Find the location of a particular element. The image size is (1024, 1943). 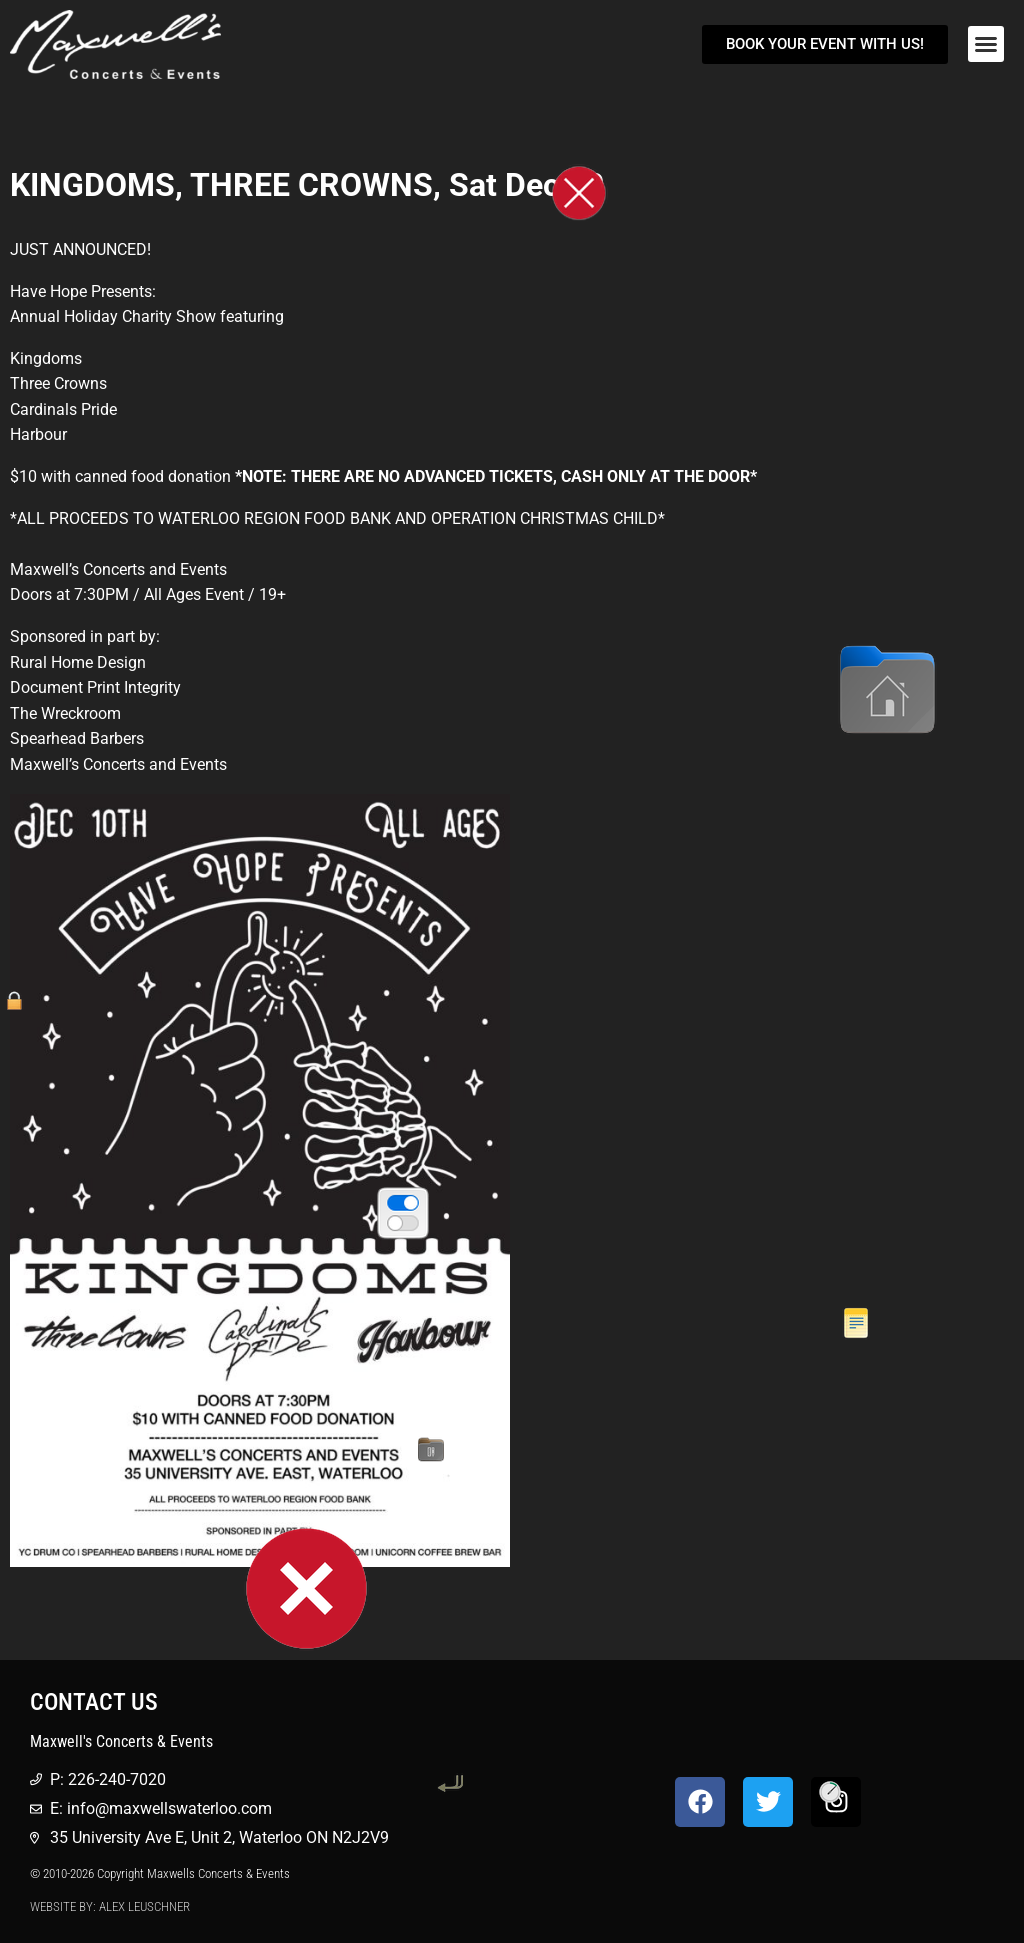

open sysprof system profiler is located at coordinates (830, 1792).